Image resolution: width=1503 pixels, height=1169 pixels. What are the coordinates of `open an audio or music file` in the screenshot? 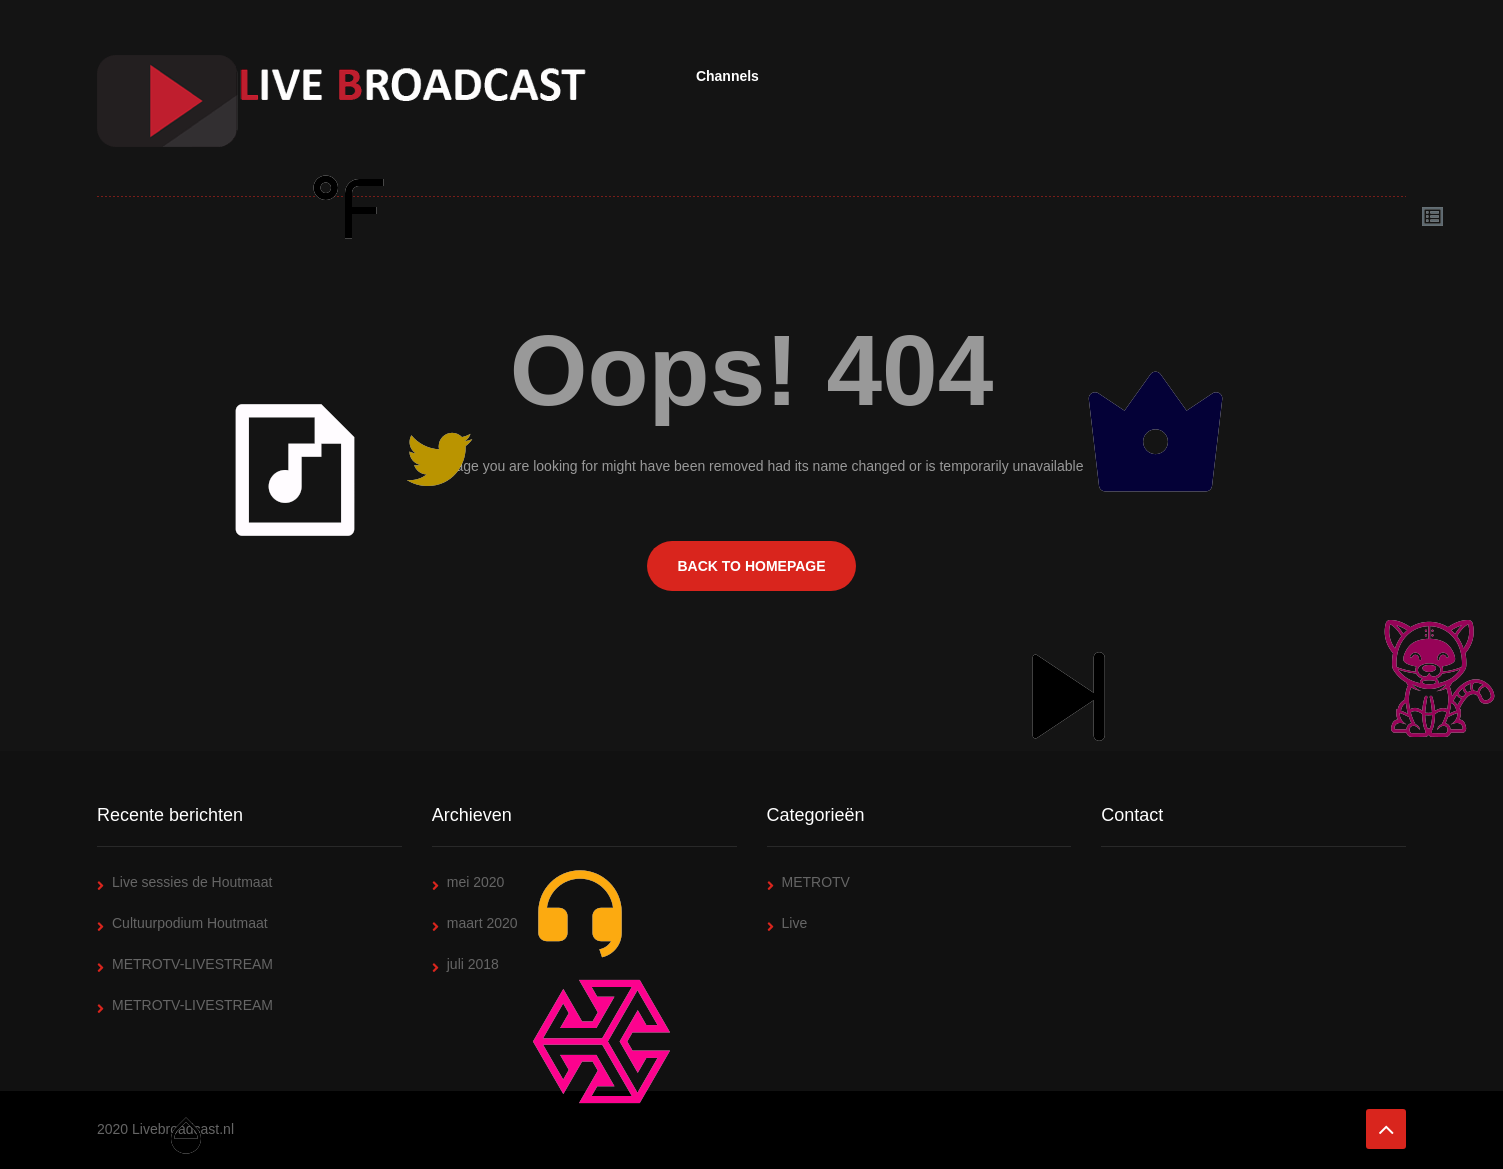 It's located at (295, 470).